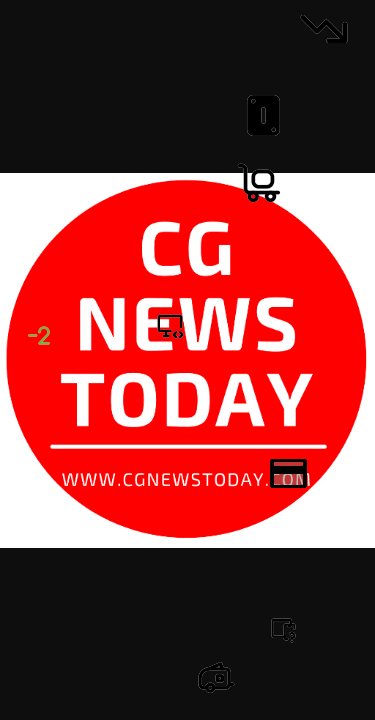 The width and height of the screenshot is (375, 720). I want to click on ace of clubs playing card, so click(263, 115).